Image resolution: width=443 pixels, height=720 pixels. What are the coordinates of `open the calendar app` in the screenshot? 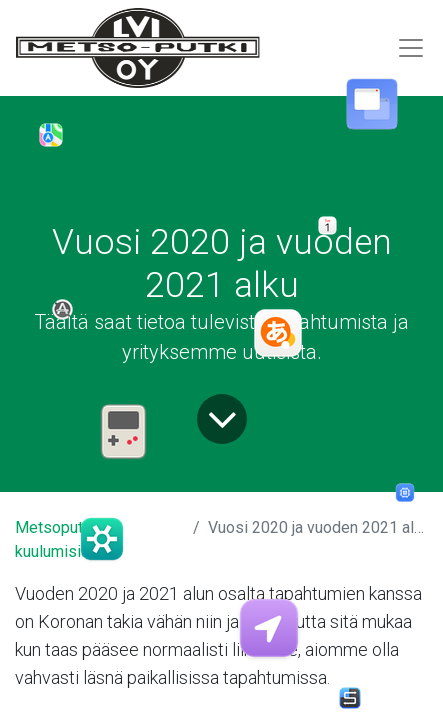 It's located at (327, 225).